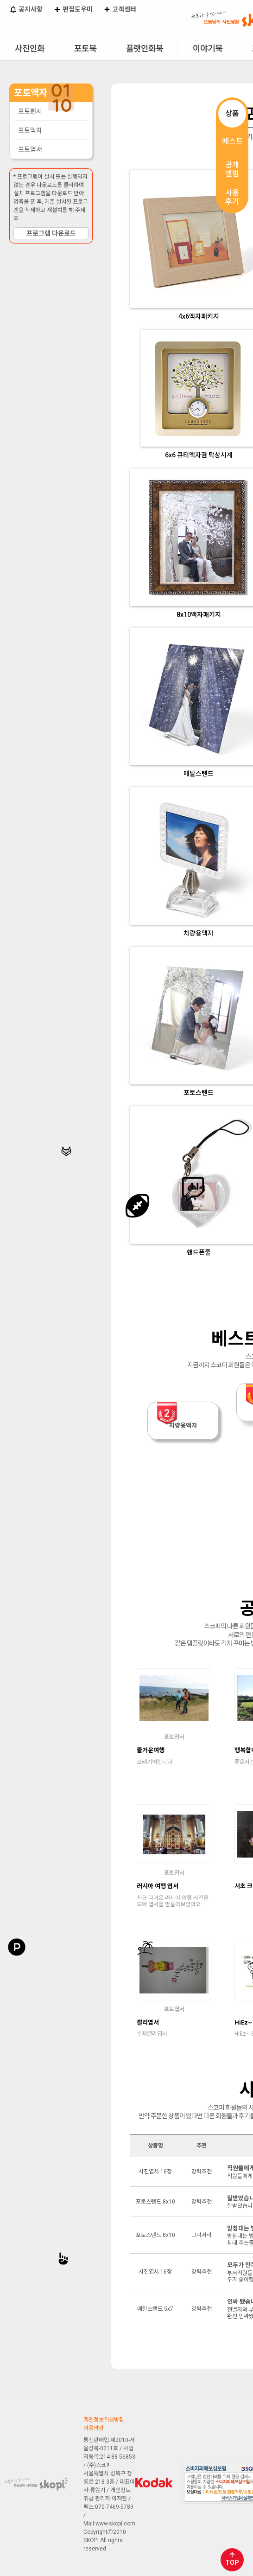 This screenshot has width=253, height=2576. I want to click on open GitLab repository, so click(66, 1151).